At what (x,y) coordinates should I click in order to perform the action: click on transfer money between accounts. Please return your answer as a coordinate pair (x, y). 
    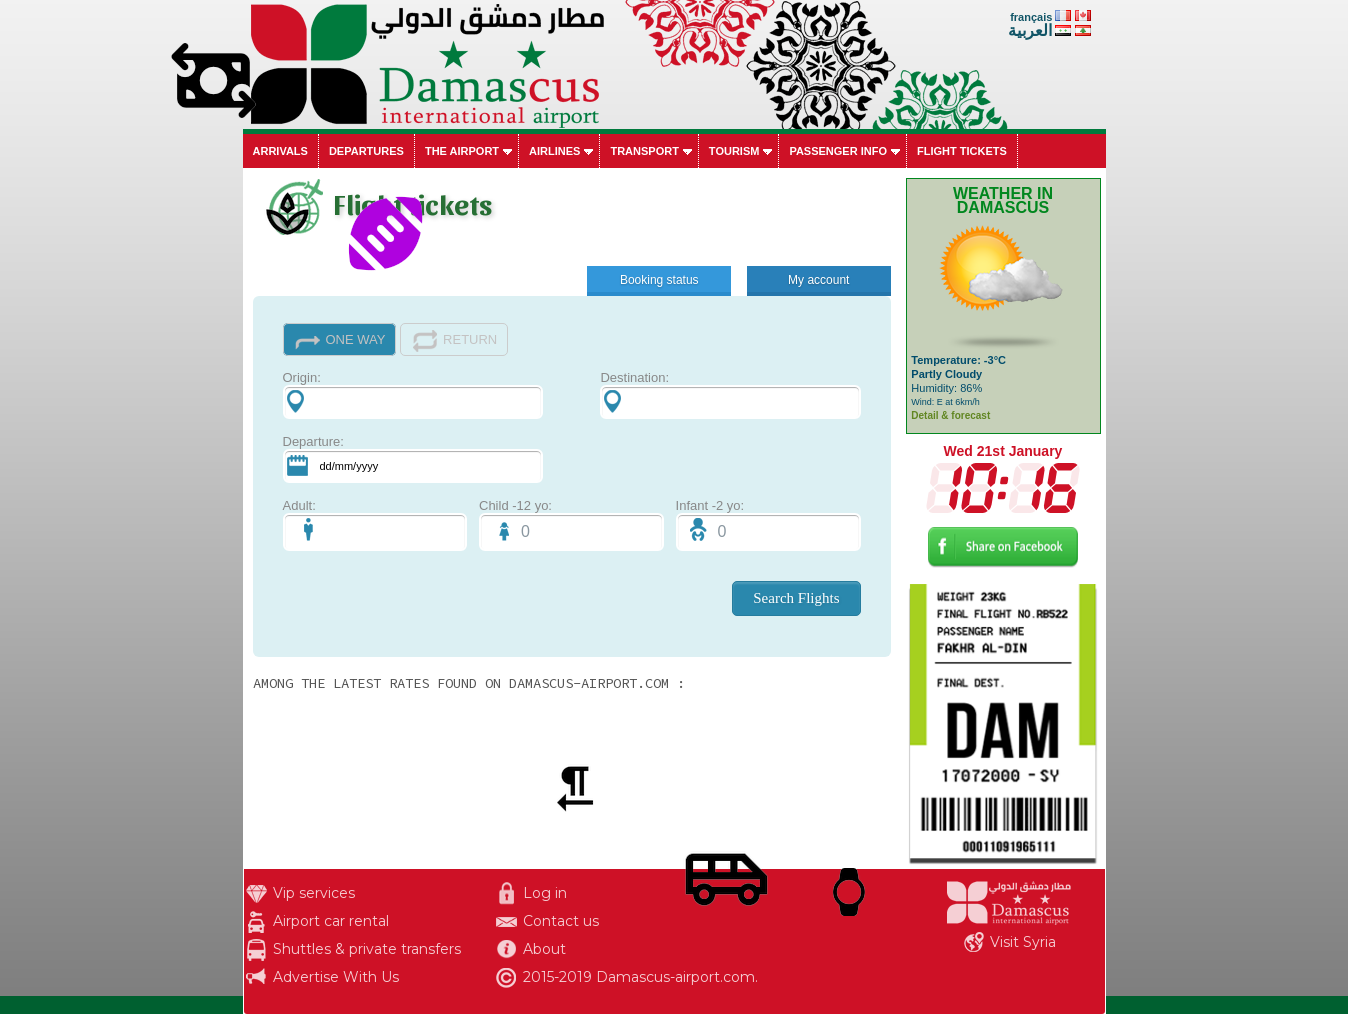
    Looking at the image, I should click on (213, 80).